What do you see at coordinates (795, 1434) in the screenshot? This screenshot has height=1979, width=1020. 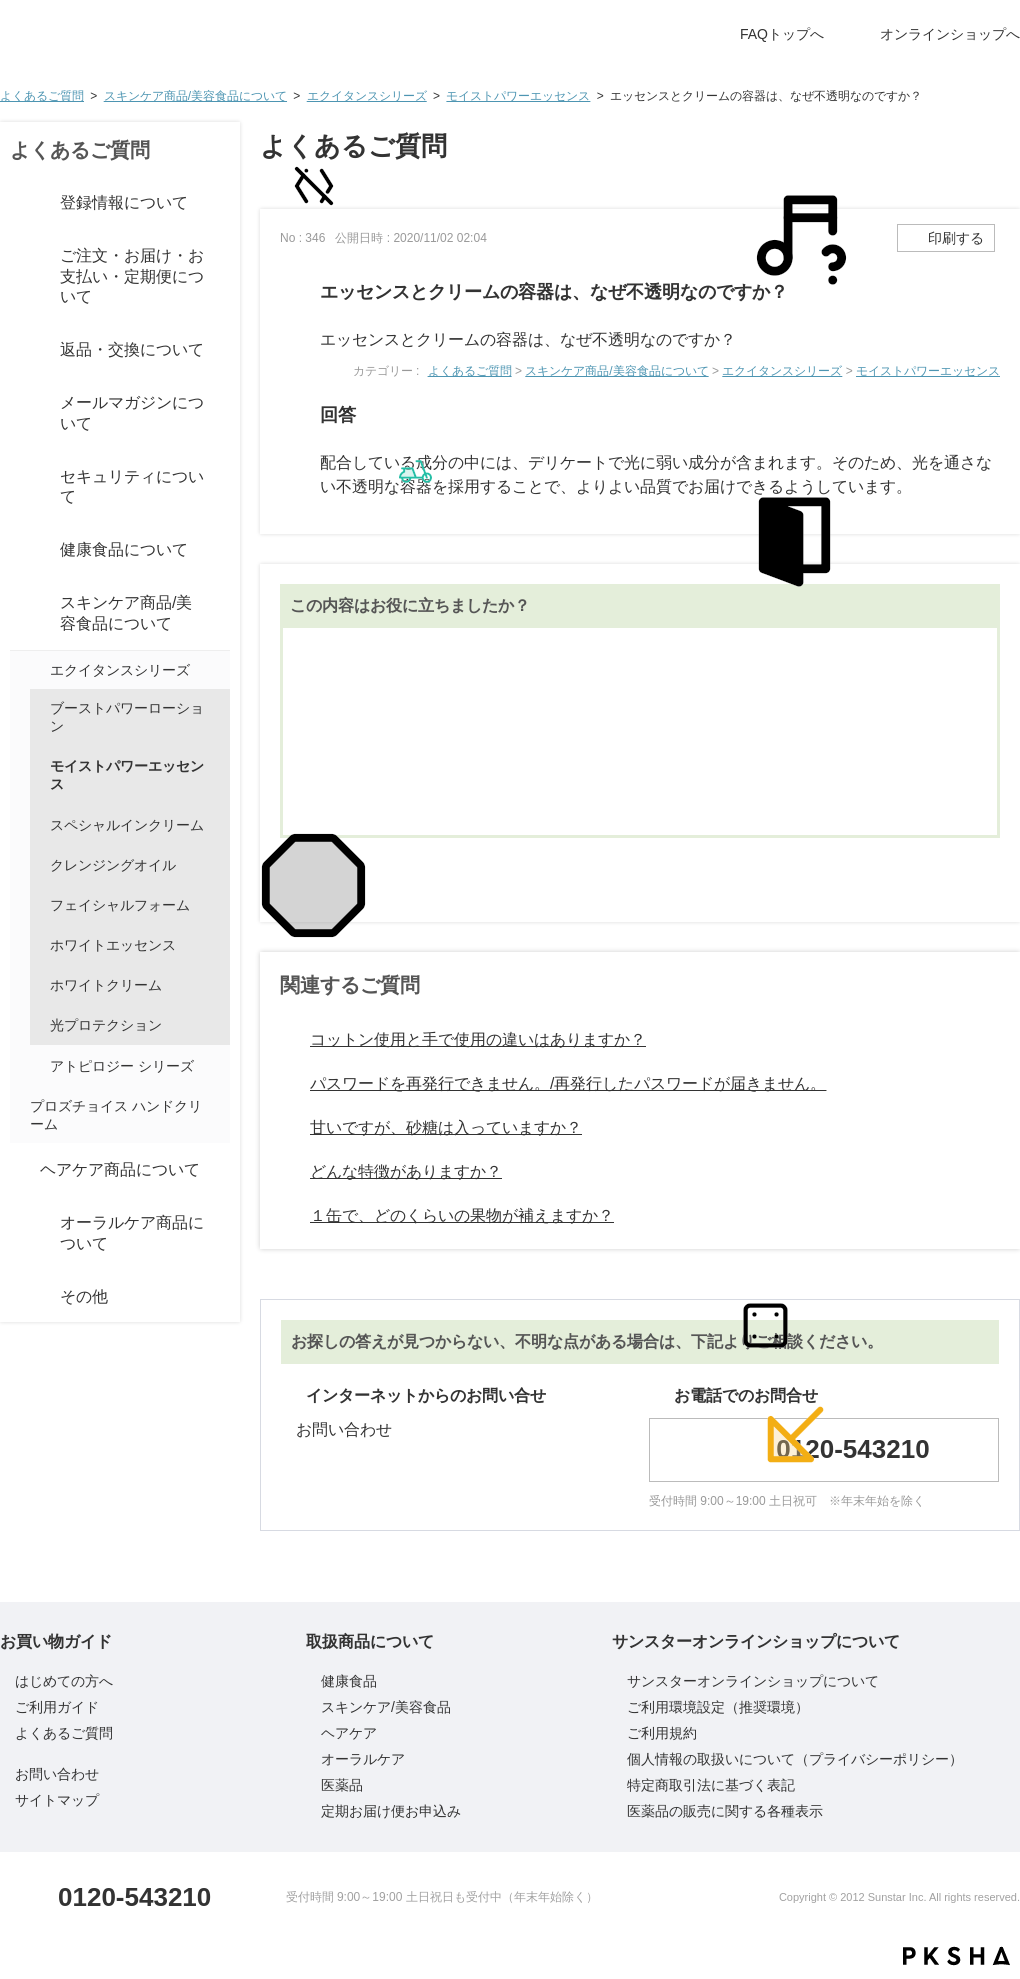 I see `navigate to previous or back-left content` at bounding box center [795, 1434].